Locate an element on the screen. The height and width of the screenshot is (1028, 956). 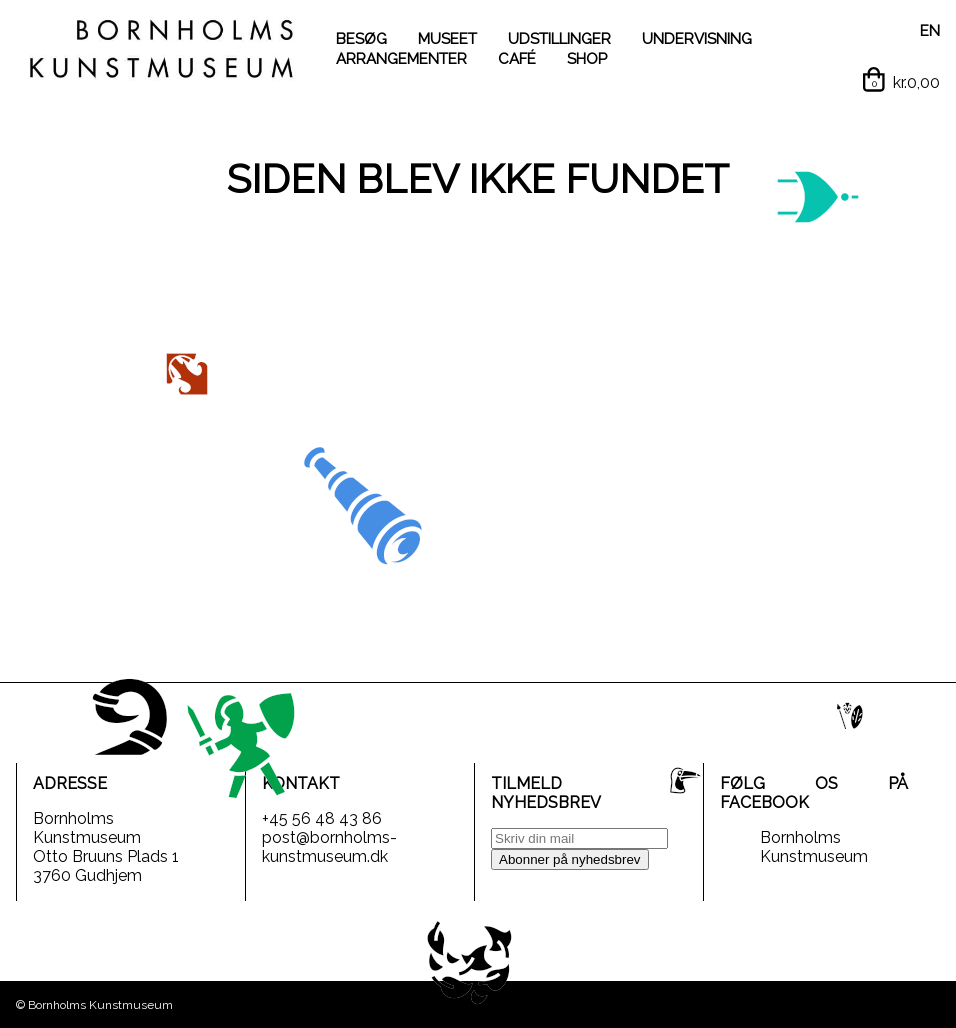
activate fire breath ability is located at coordinates (187, 374).